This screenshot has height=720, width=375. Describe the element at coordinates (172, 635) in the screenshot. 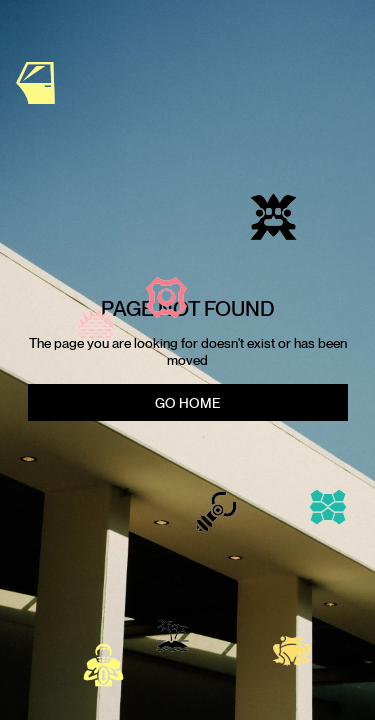

I see `navigate to island or beach location` at that location.